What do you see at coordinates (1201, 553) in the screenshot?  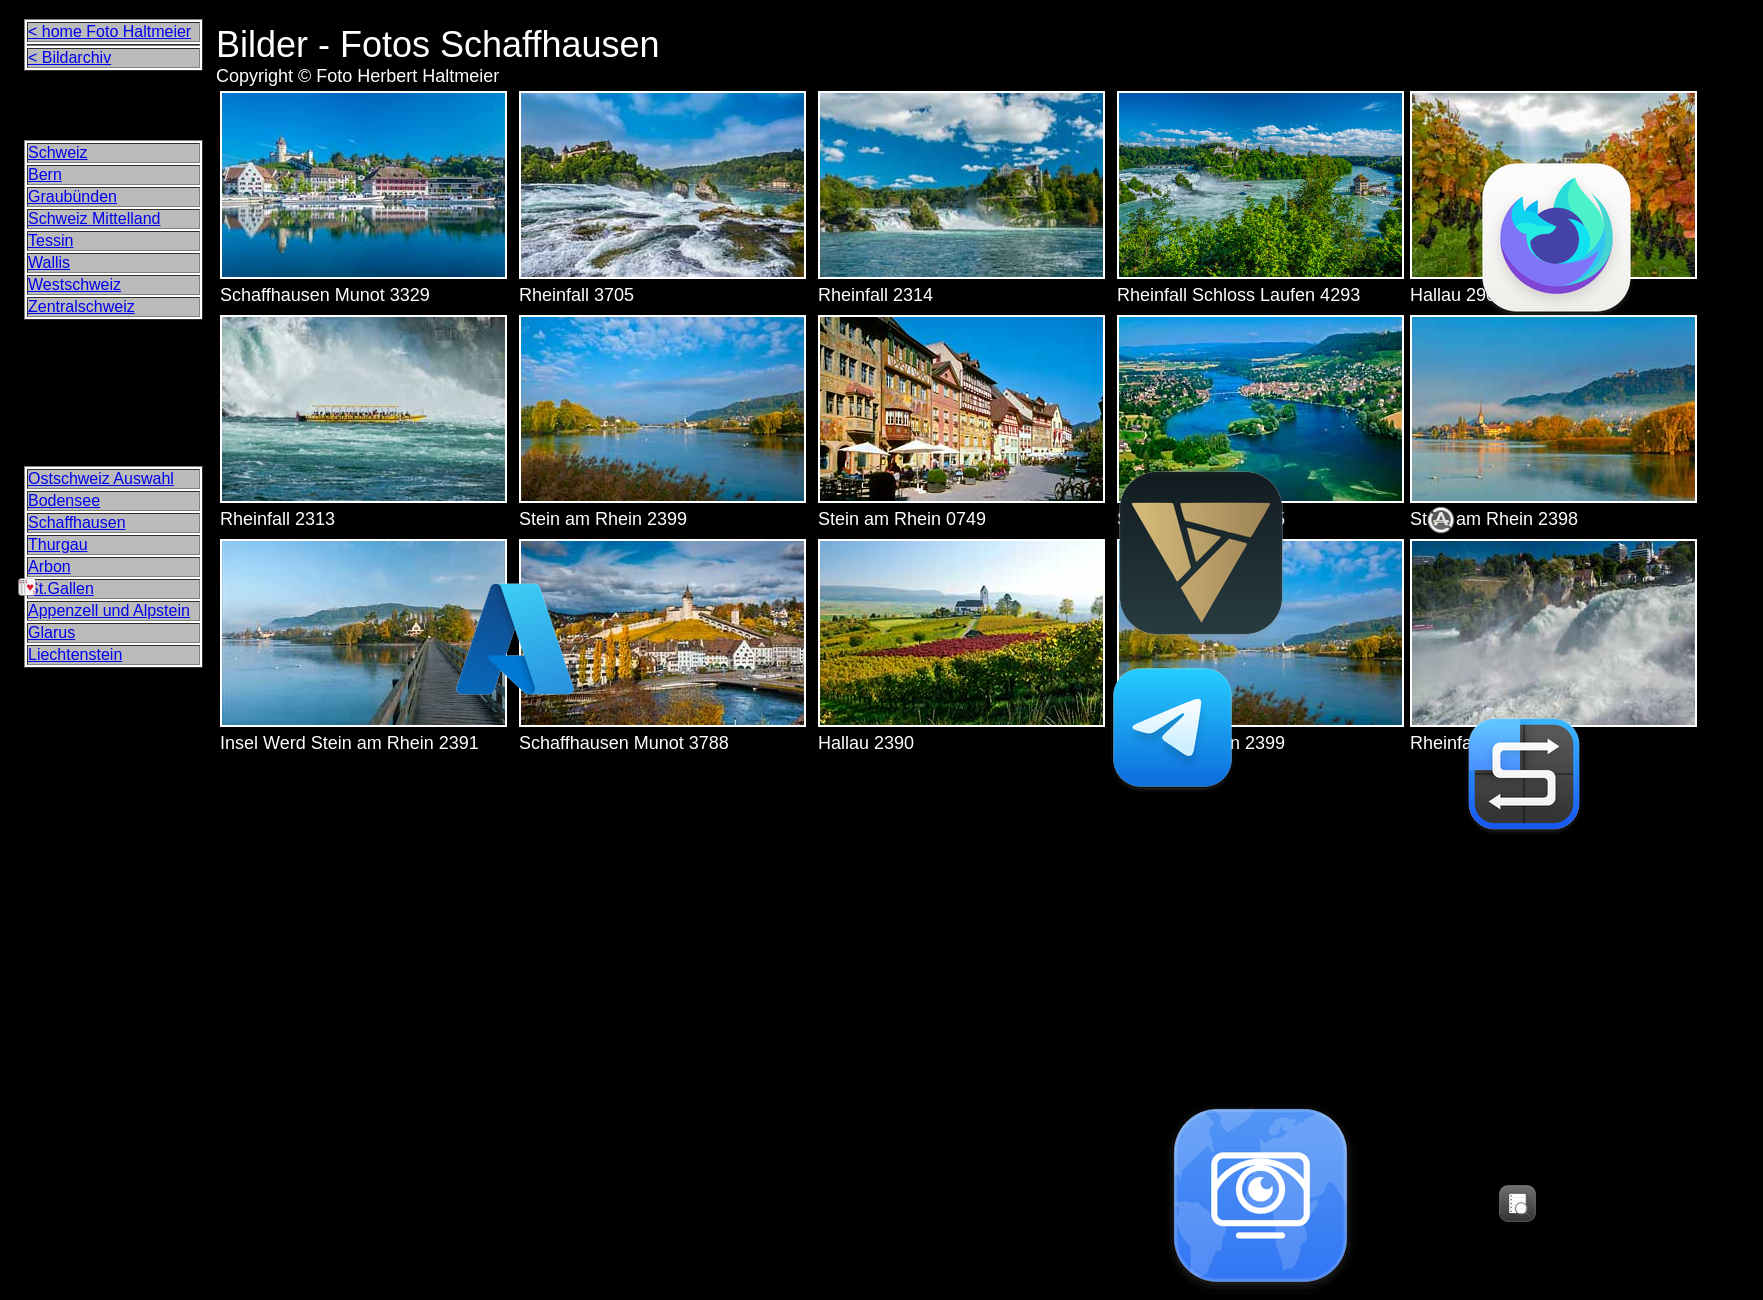 I see `open the Artifact app` at bounding box center [1201, 553].